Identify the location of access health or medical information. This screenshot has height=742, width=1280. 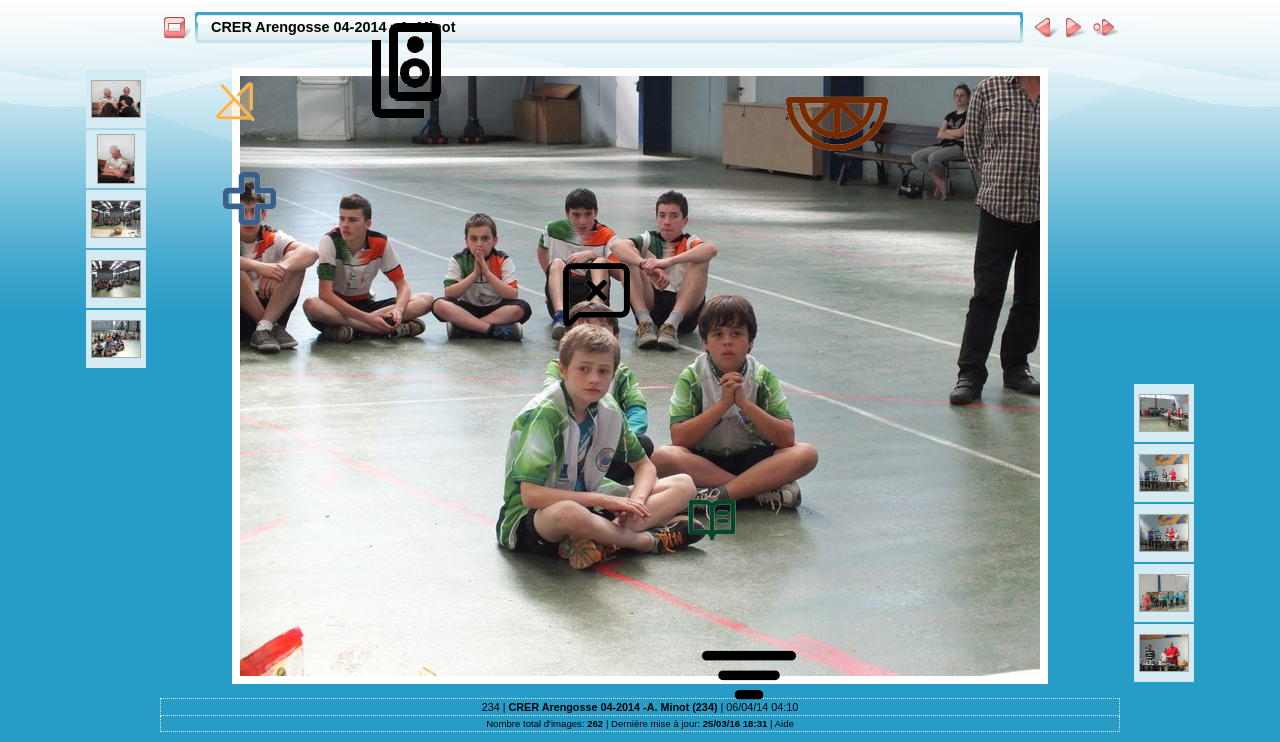
(249, 198).